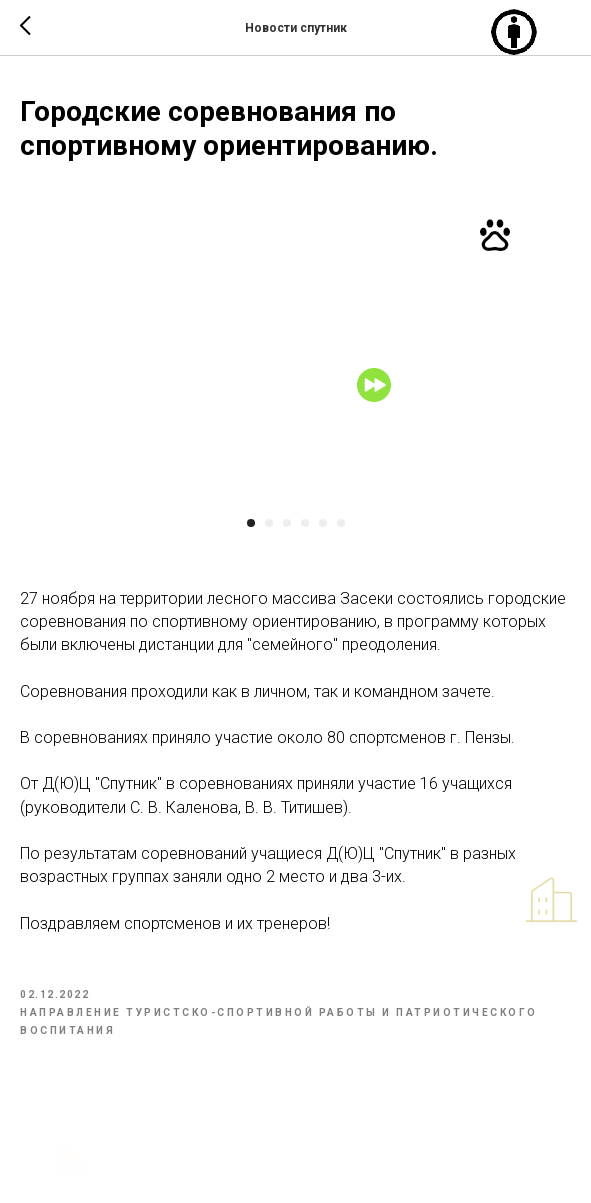 The width and height of the screenshot is (591, 1203). What do you see at coordinates (514, 32) in the screenshot?
I see `view attribution or credits information` at bounding box center [514, 32].